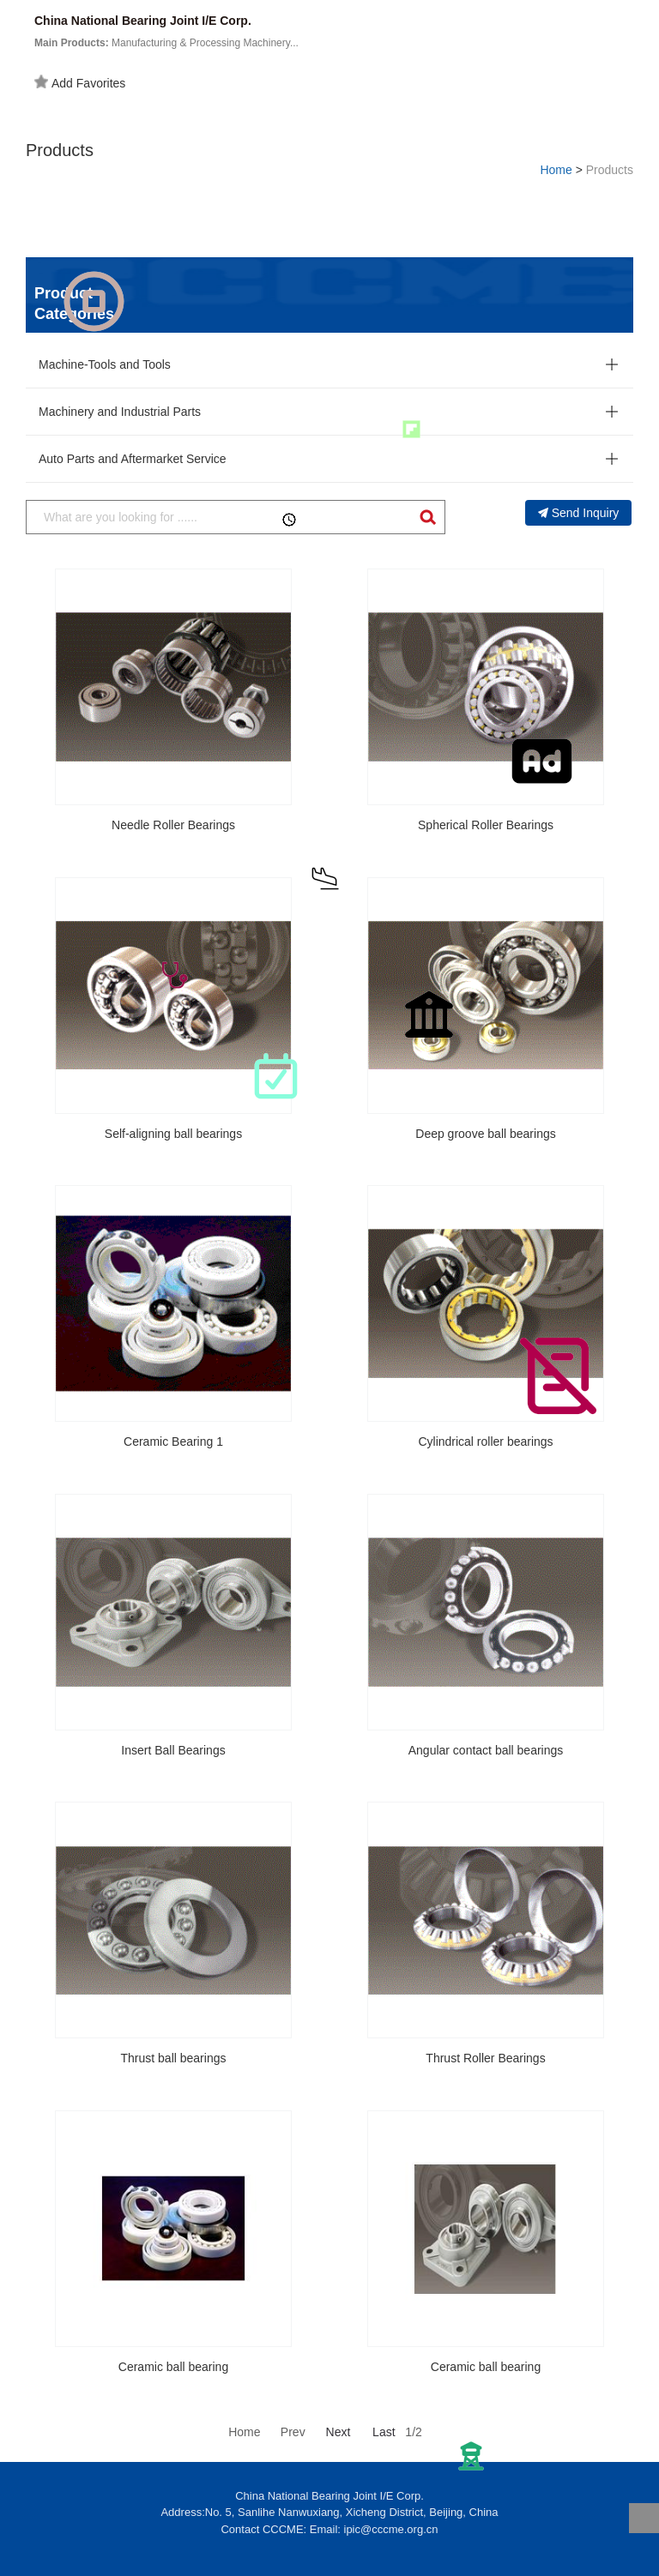 This screenshot has width=659, height=2576. I want to click on indicates flight arrival or landing status, so click(323, 878).